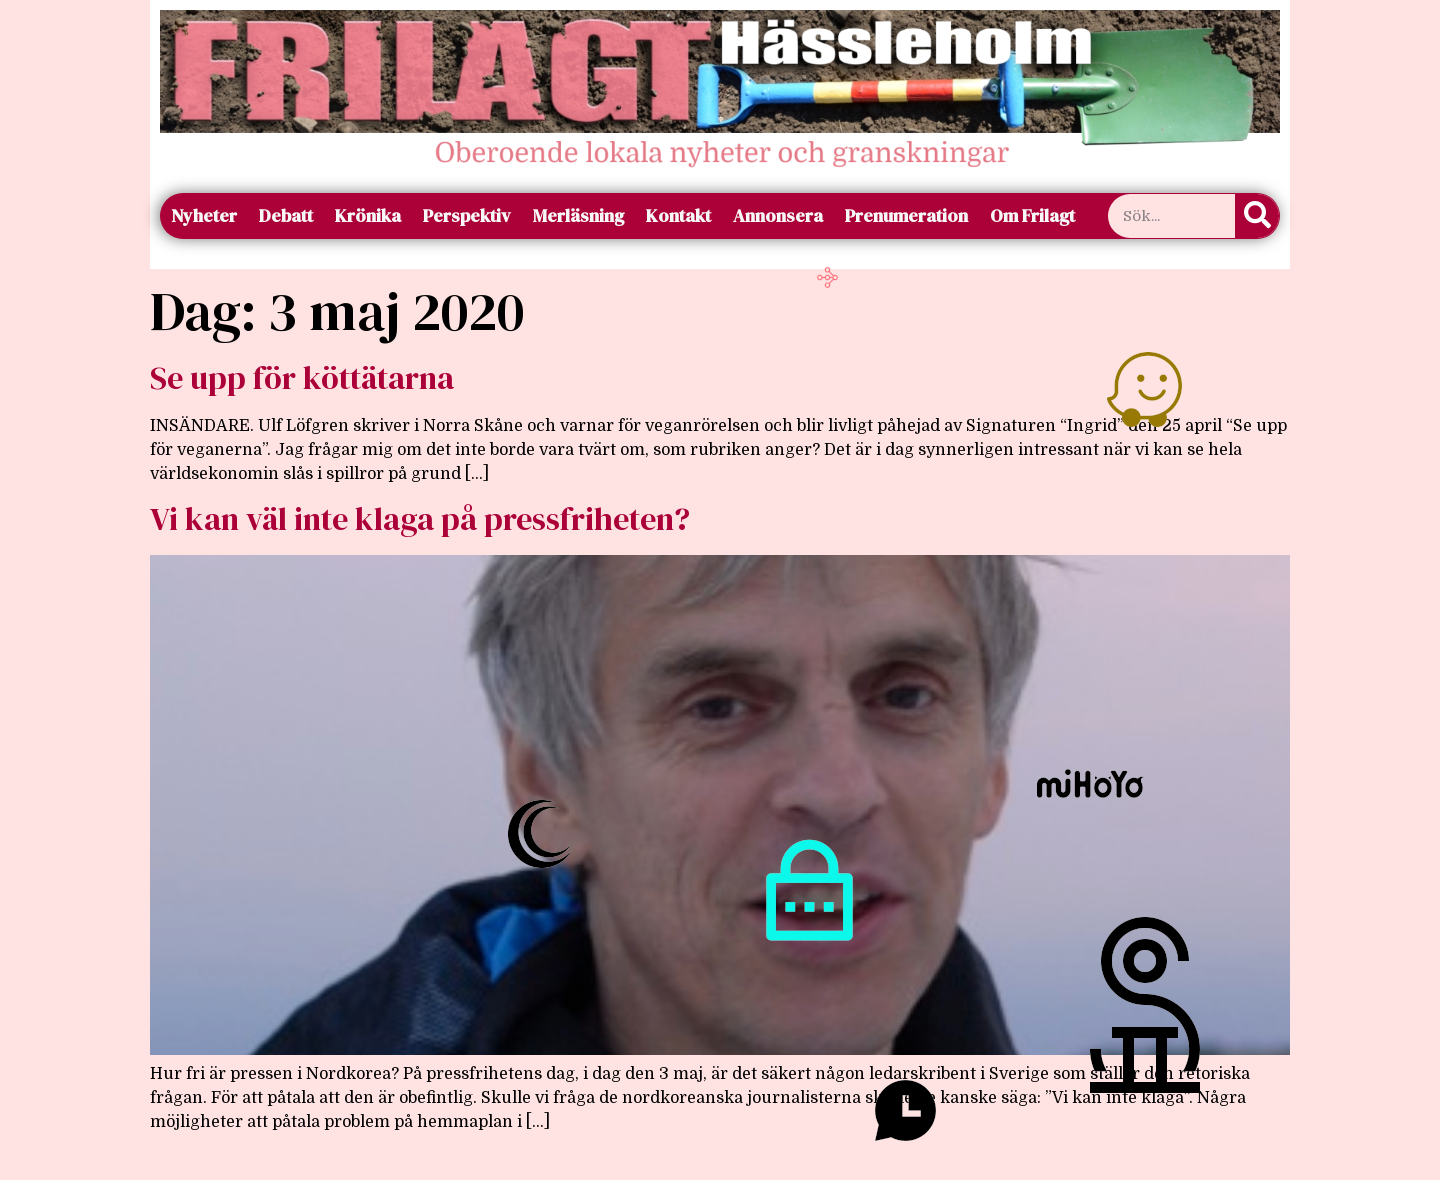  I want to click on enter password to unlock, so click(809, 892).